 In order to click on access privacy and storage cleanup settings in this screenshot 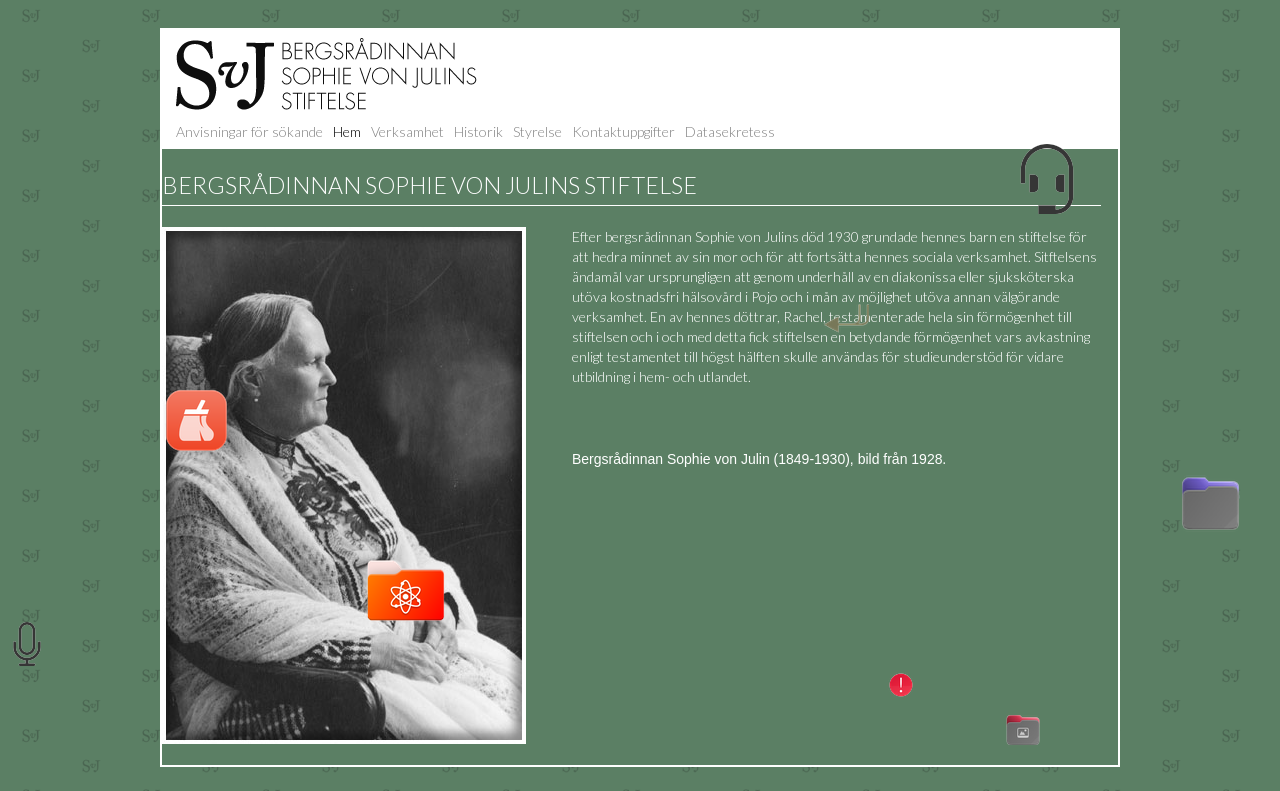, I will do `click(196, 421)`.